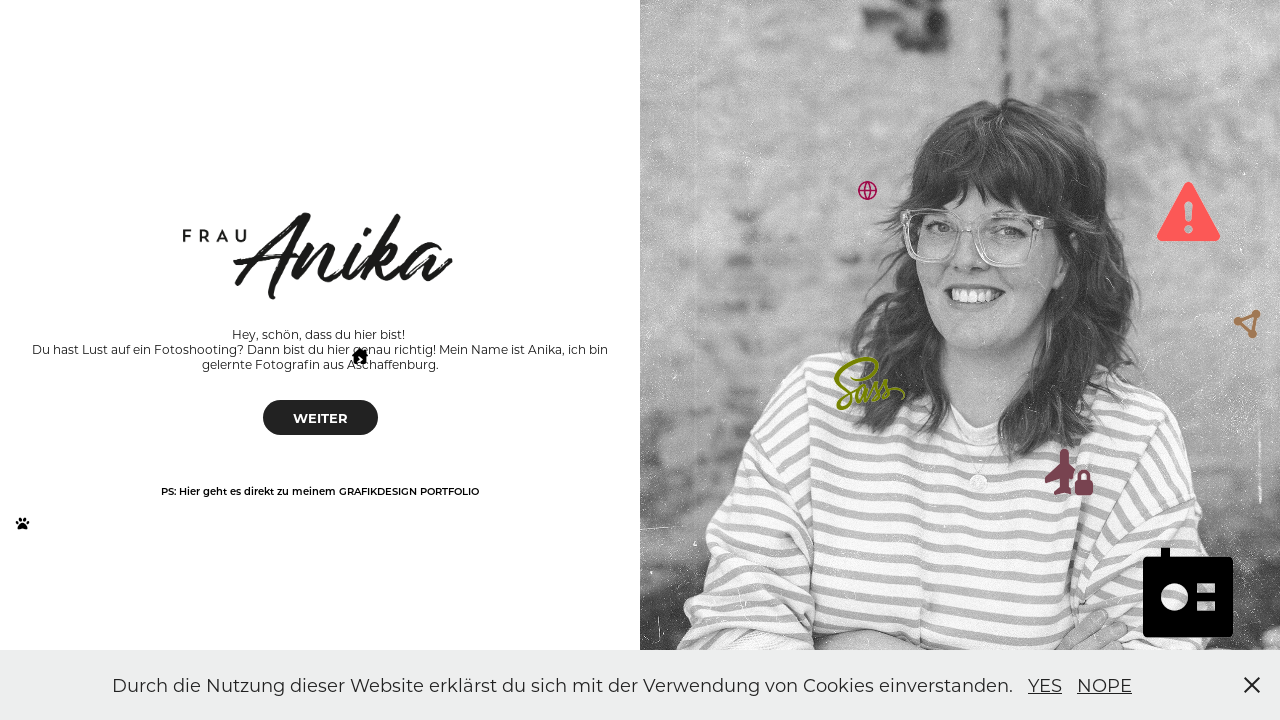  What do you see at coordinates (867, 190) in the screenshot?
I see `switch to global or international settings` at bounding box center [867, 190].